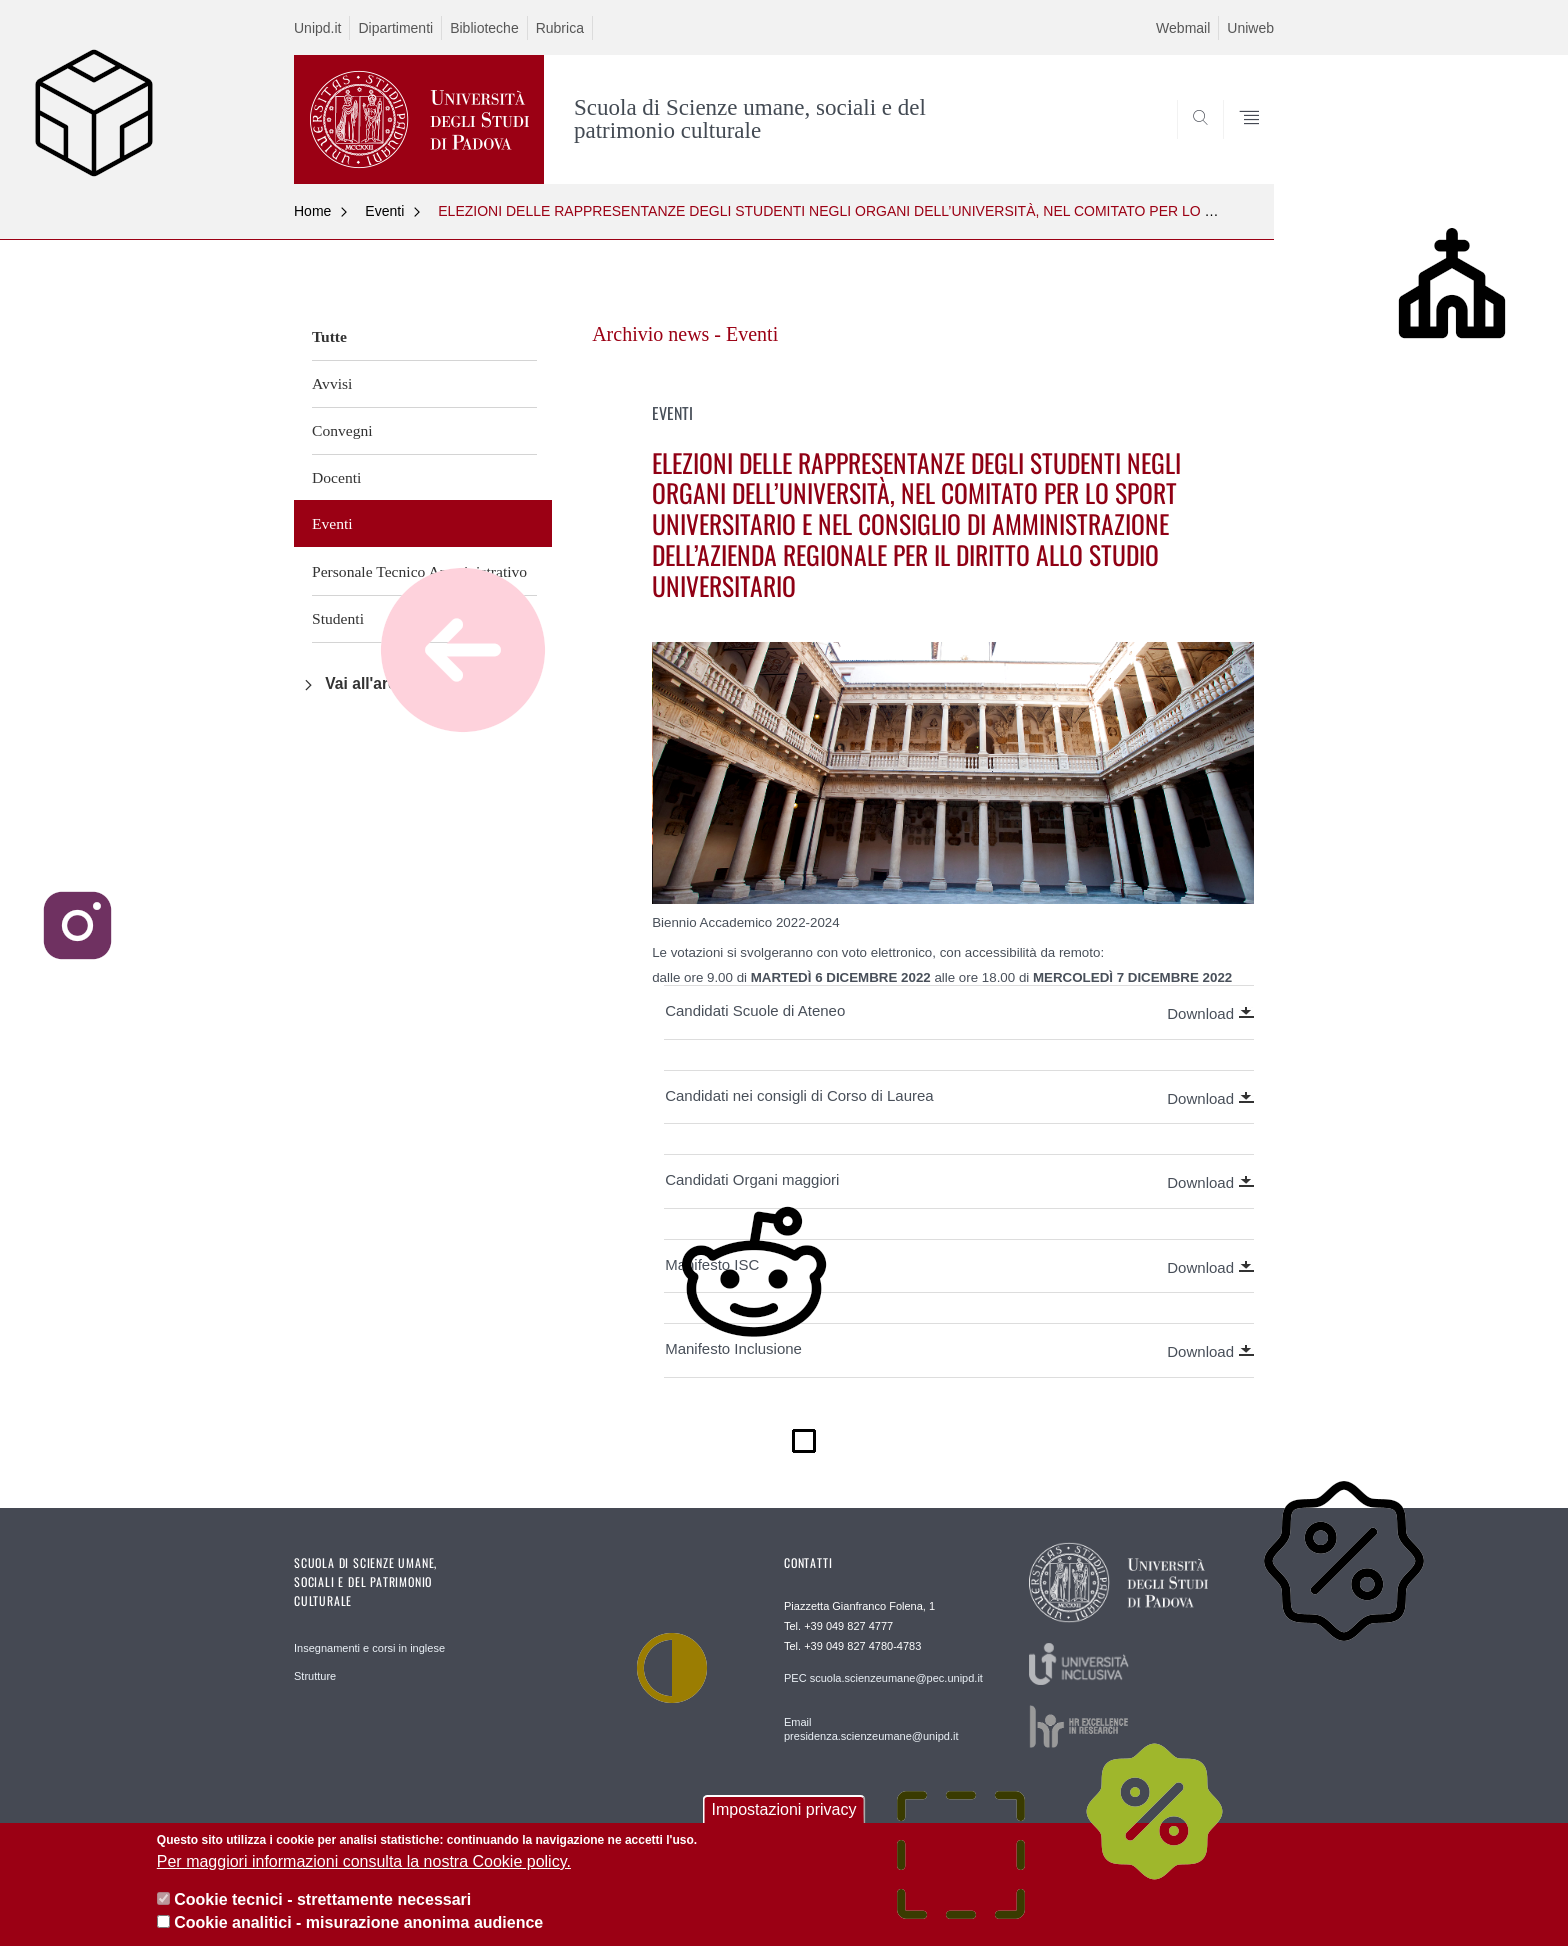 This screenshot has width=1568, height=1946. I want to click on open CodeSandbox development environment, so click(94, 113).